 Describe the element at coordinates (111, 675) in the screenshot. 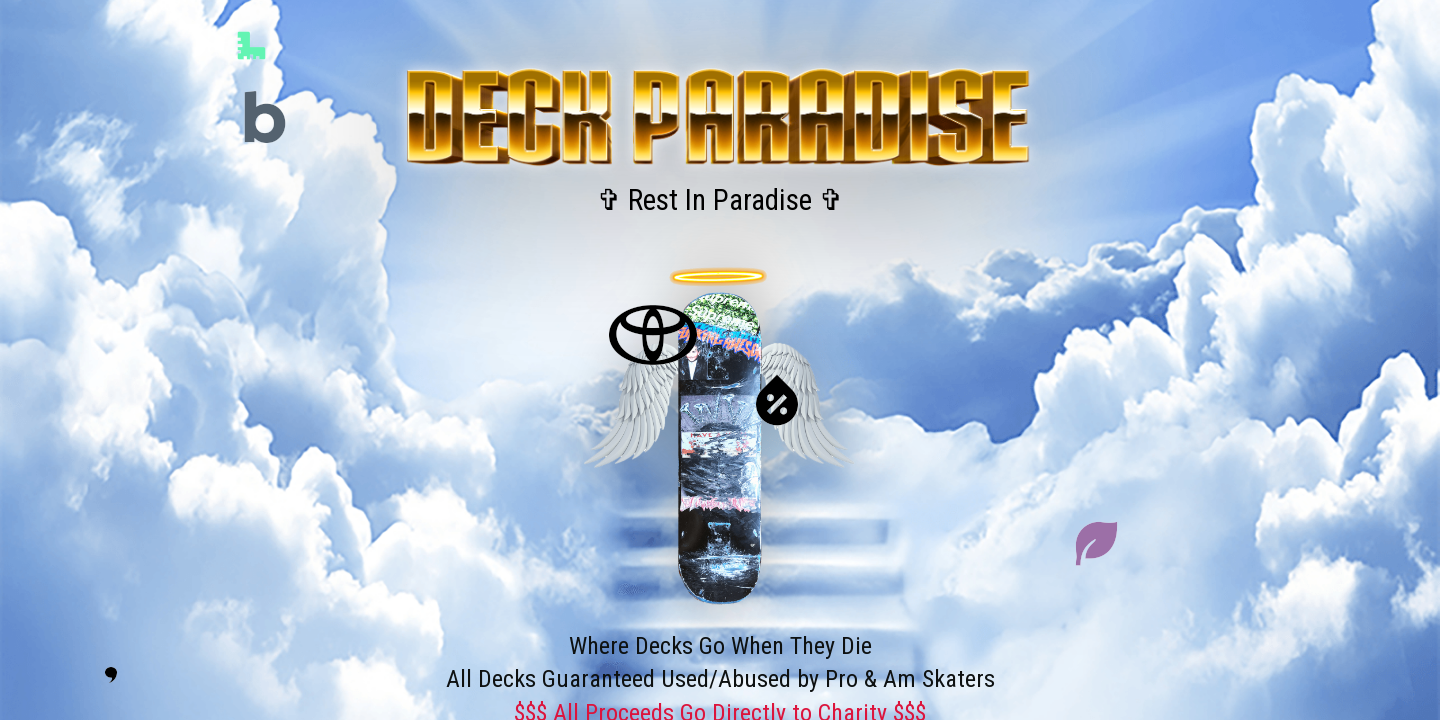

I see `open the Monoprix app or website` at that location.